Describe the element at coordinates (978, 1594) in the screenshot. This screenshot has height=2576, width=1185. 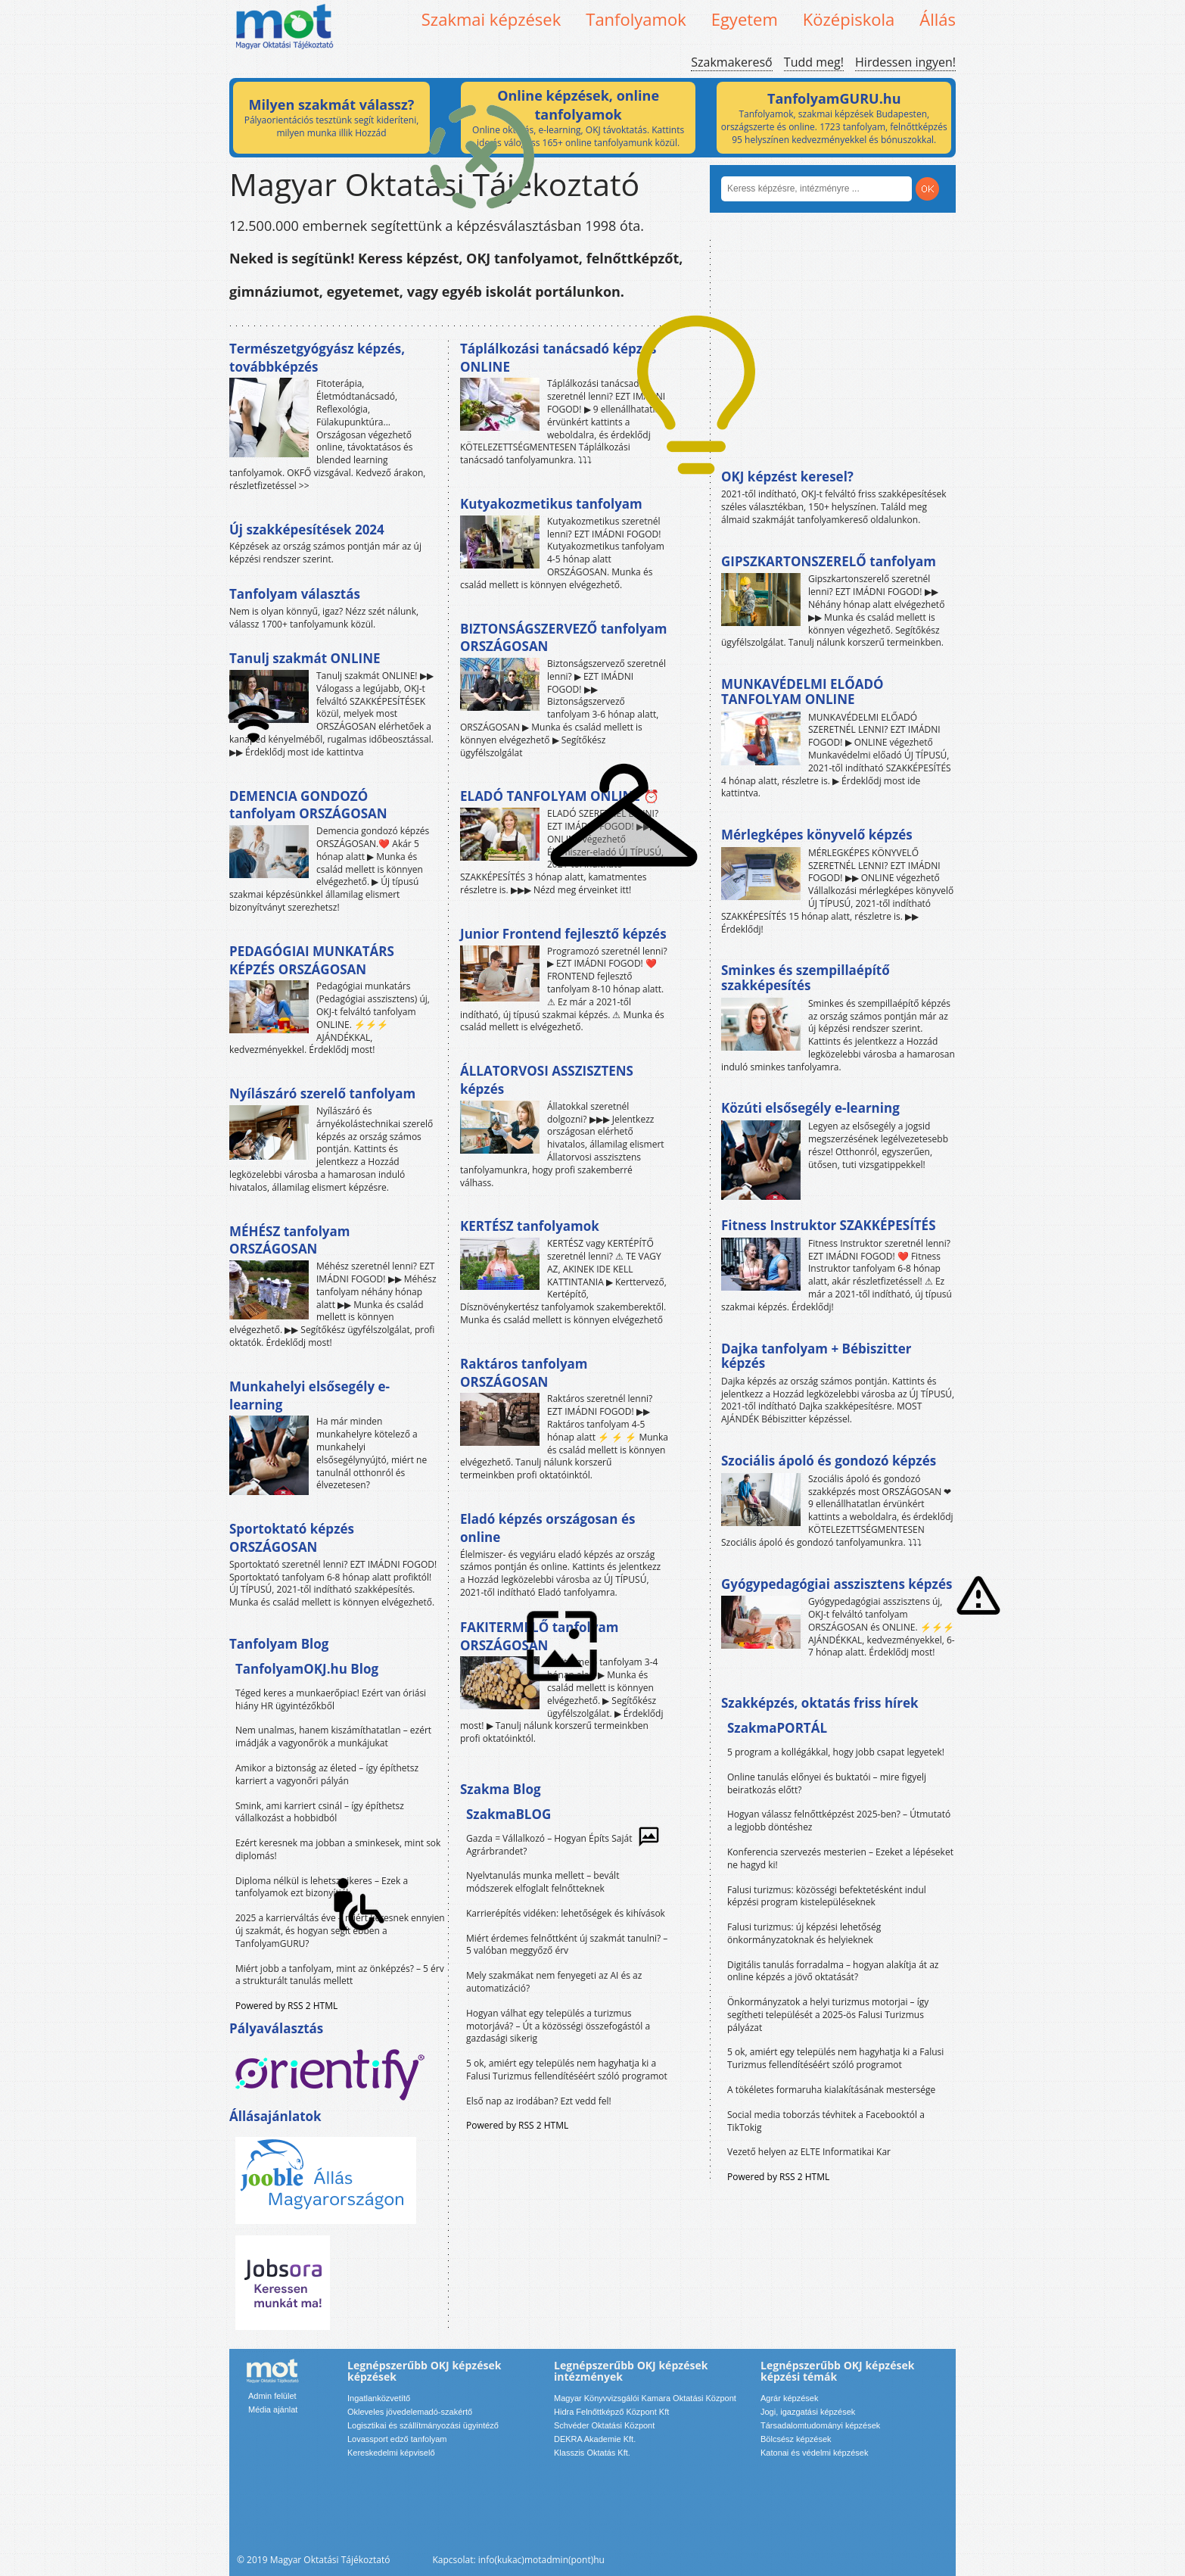
I see `indicates a warning or caution state` at that location.